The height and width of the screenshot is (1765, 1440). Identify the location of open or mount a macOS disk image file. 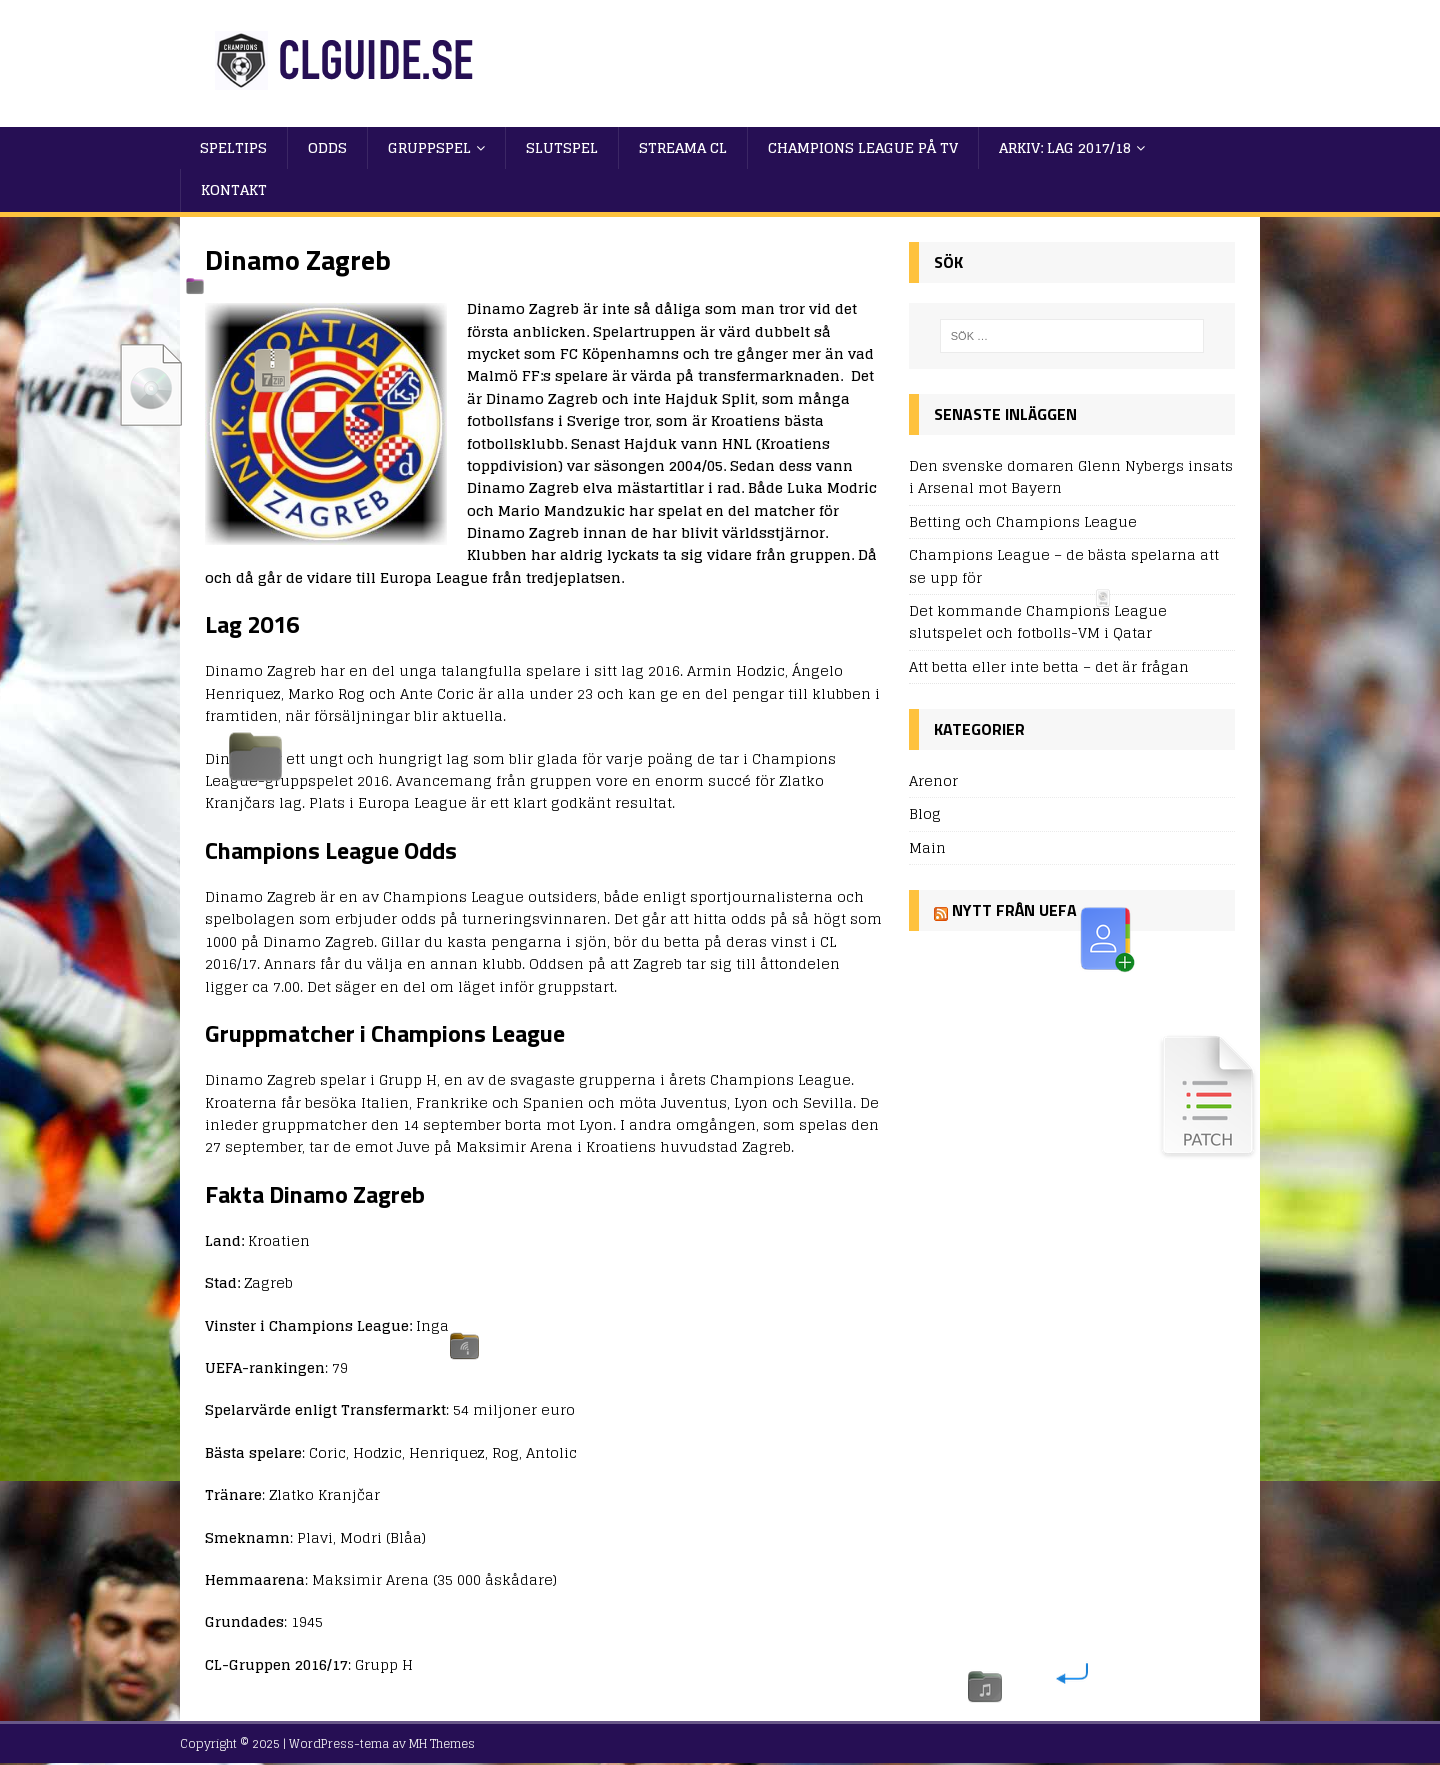
(1103, 598).